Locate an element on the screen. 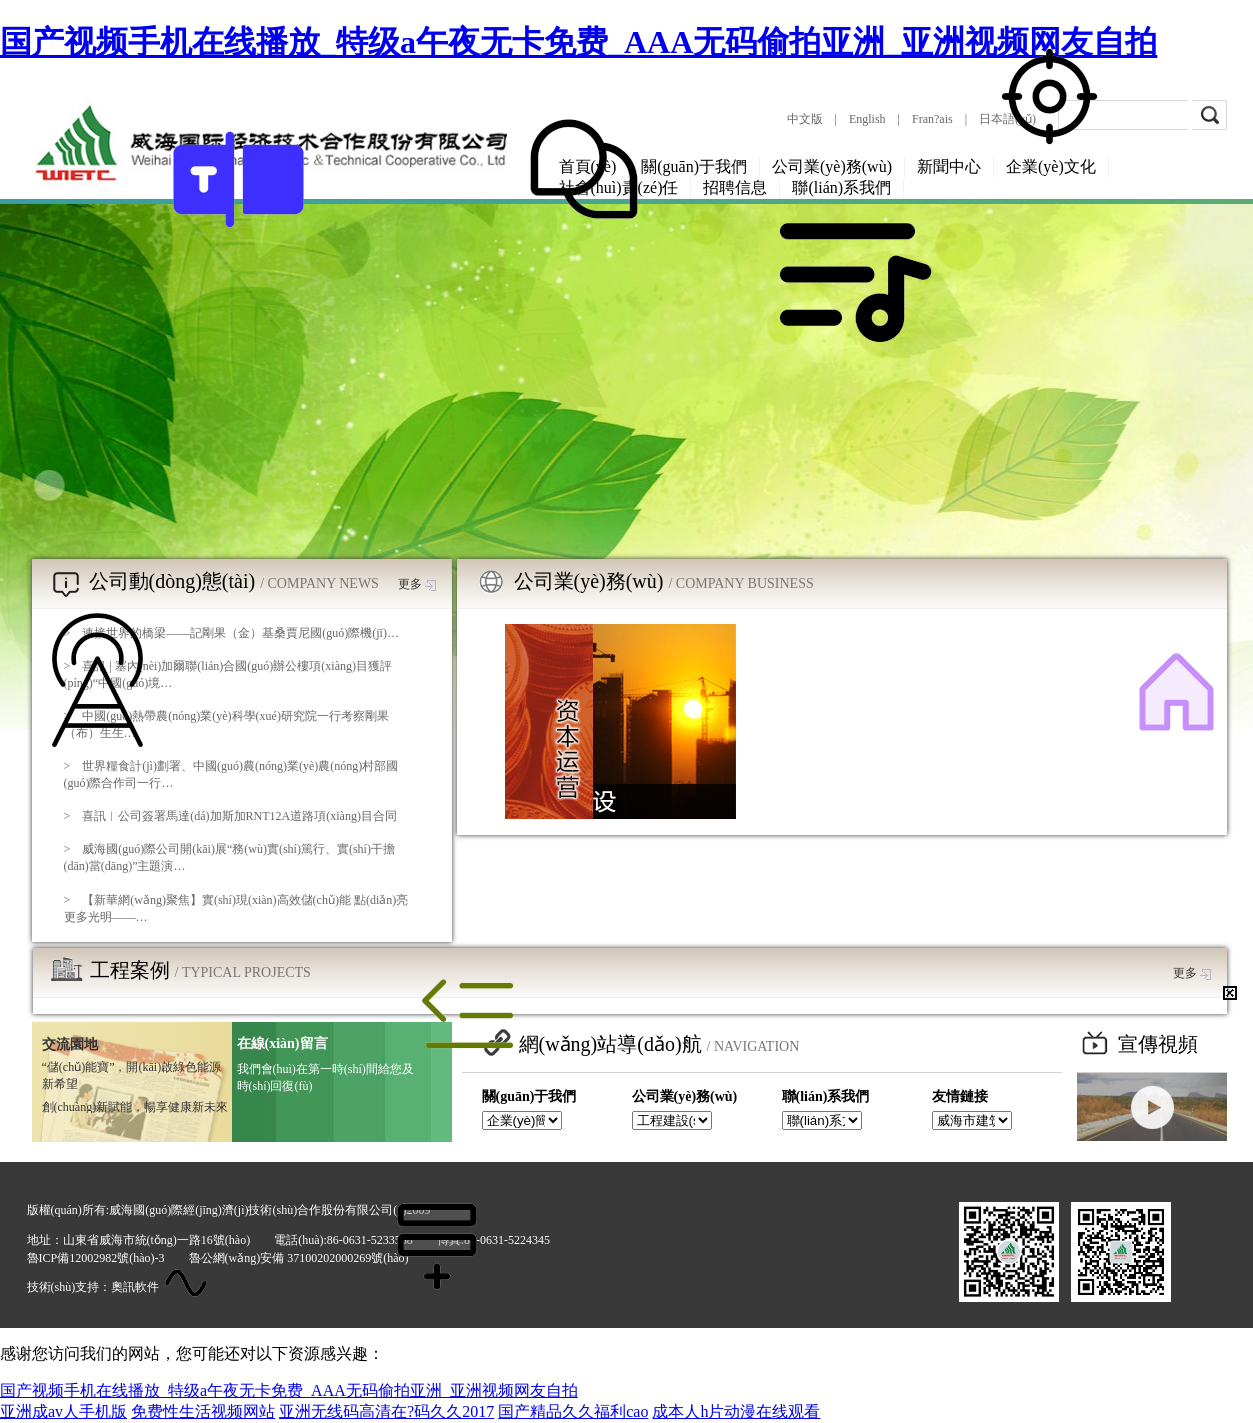 This screenshot has width=1253, height=1423. center map on current location is located at coordinates (1049, 96).